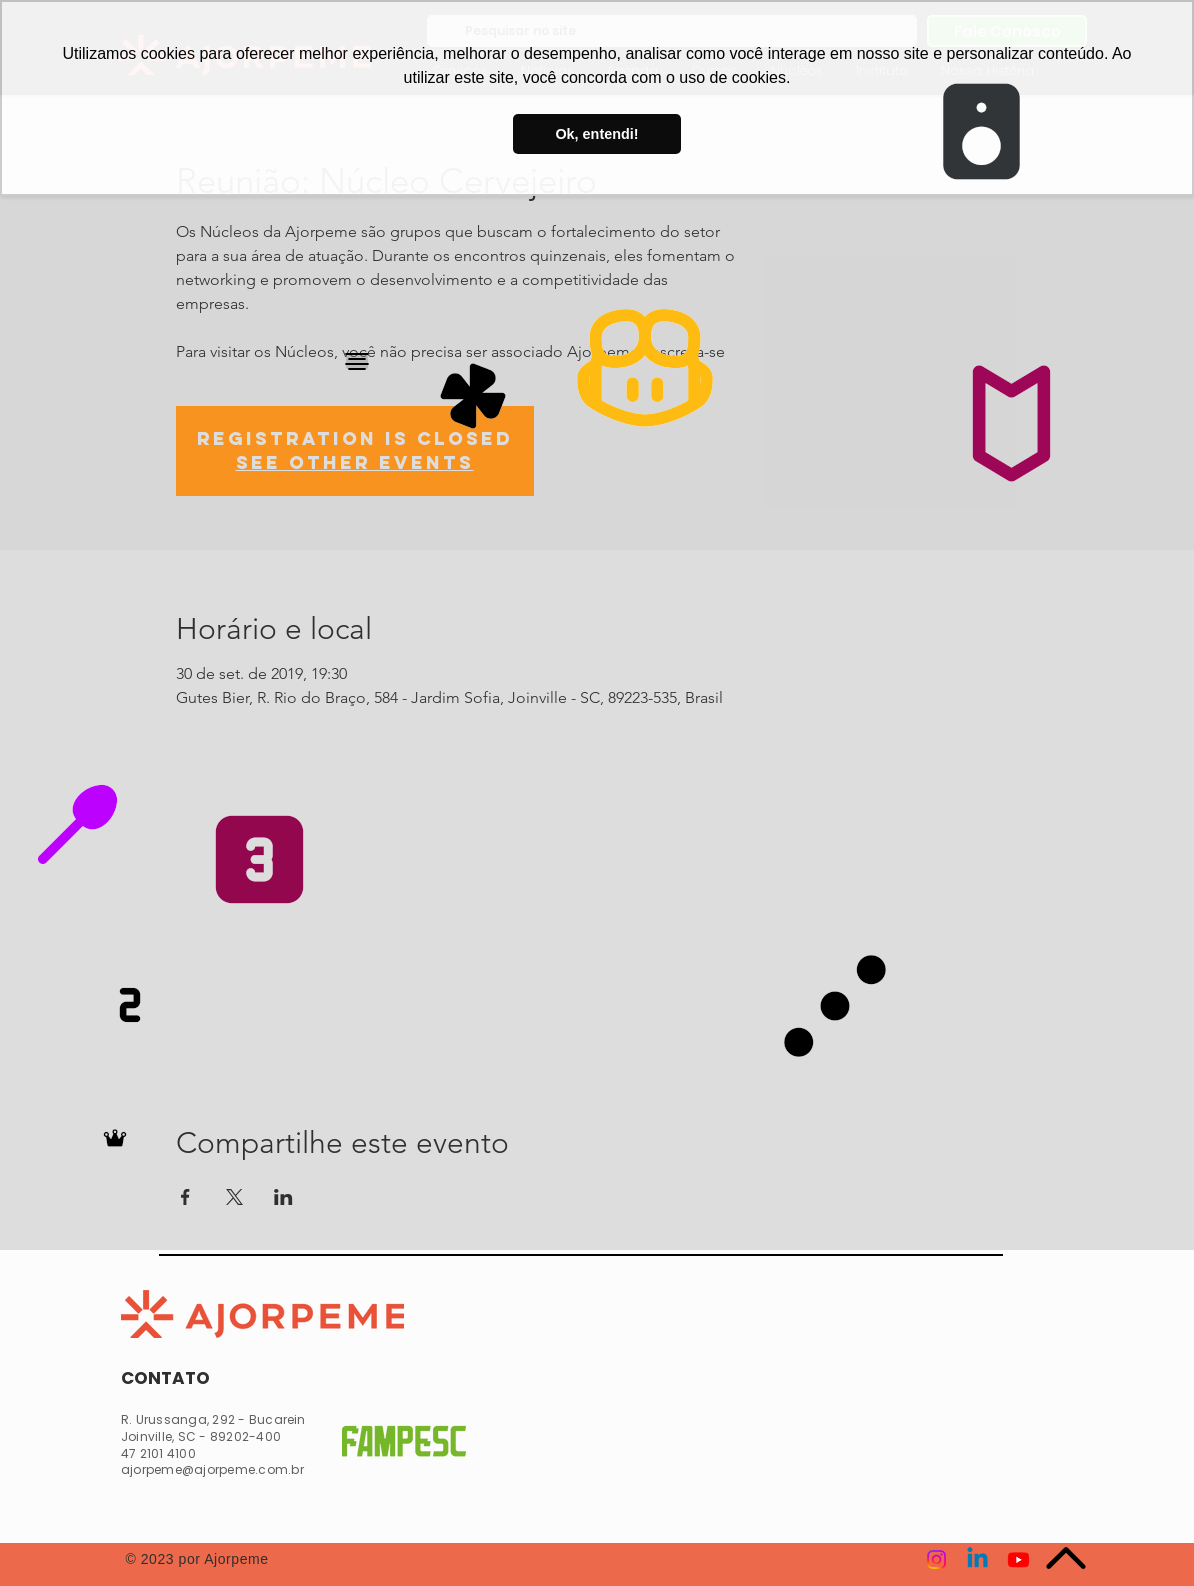 This screenshot has width=1194, height=1586. Describe the element at coordinates (115, 1139) in the screenshot. I see `indicates premium or VIP membership status` at that location.